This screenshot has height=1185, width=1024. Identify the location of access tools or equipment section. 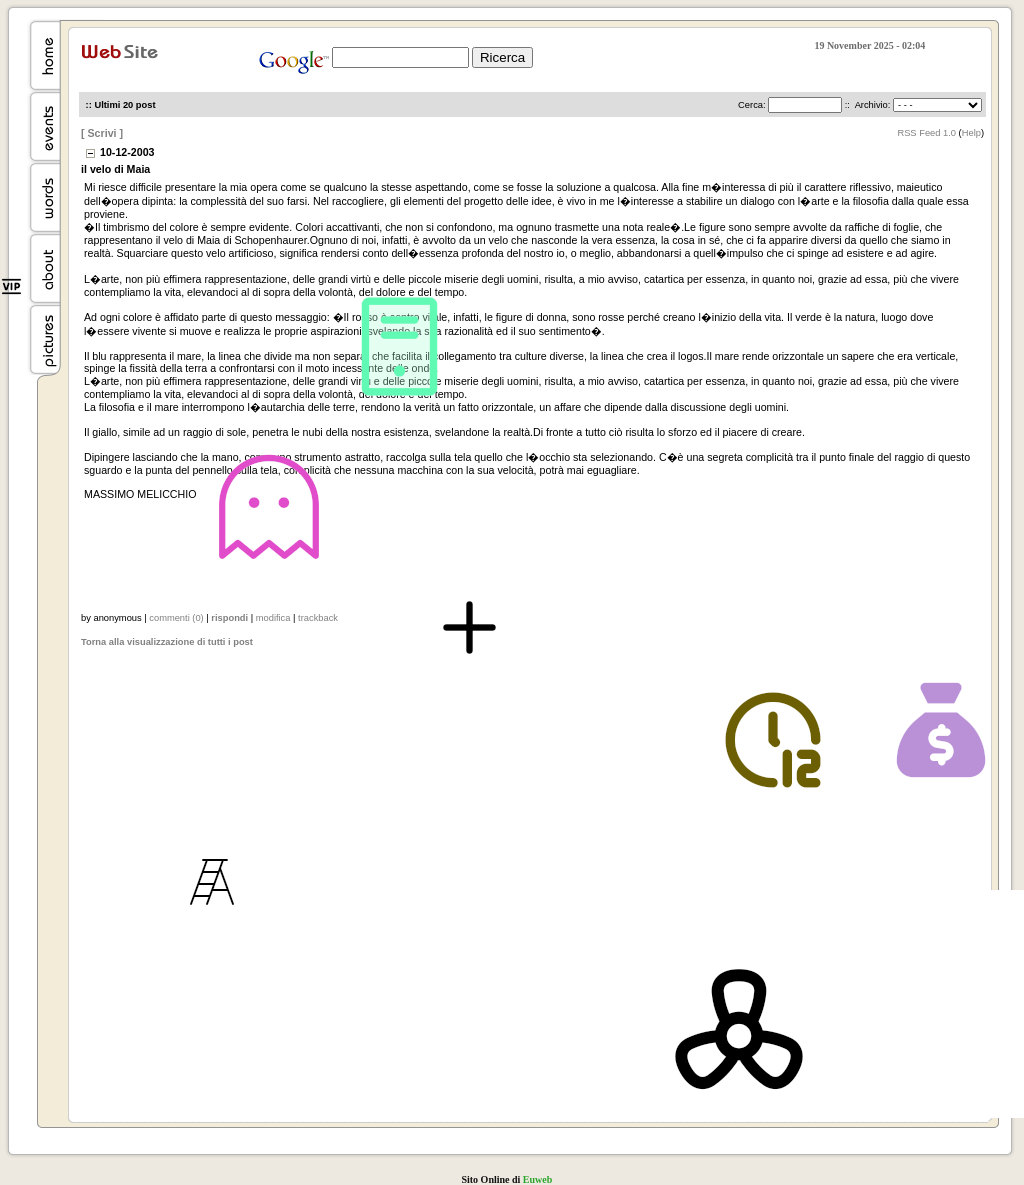
(213, 882).